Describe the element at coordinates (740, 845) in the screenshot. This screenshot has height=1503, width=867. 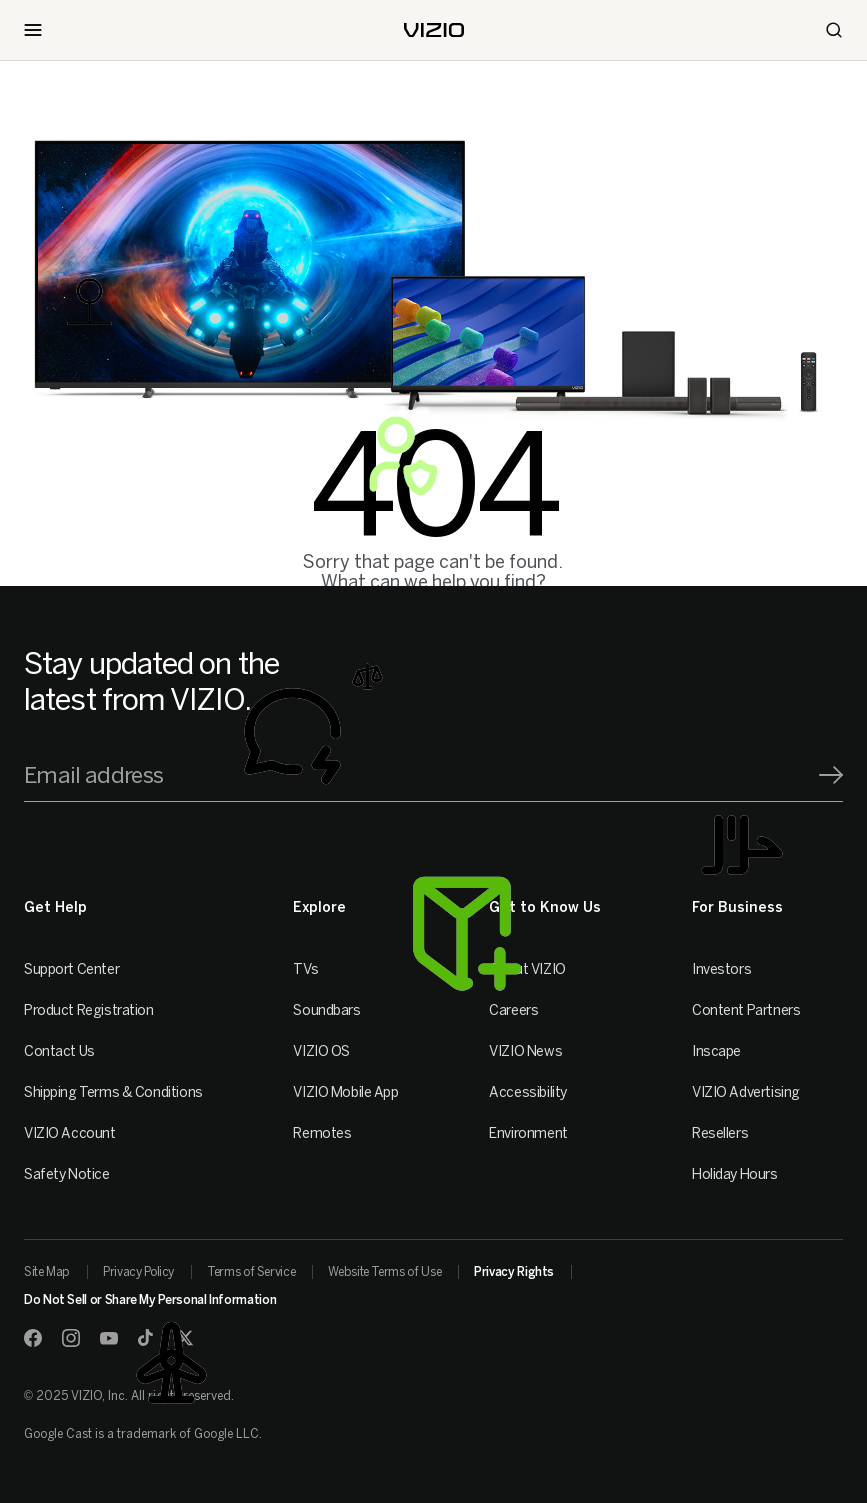
I see `switch to arabic language` at that location.